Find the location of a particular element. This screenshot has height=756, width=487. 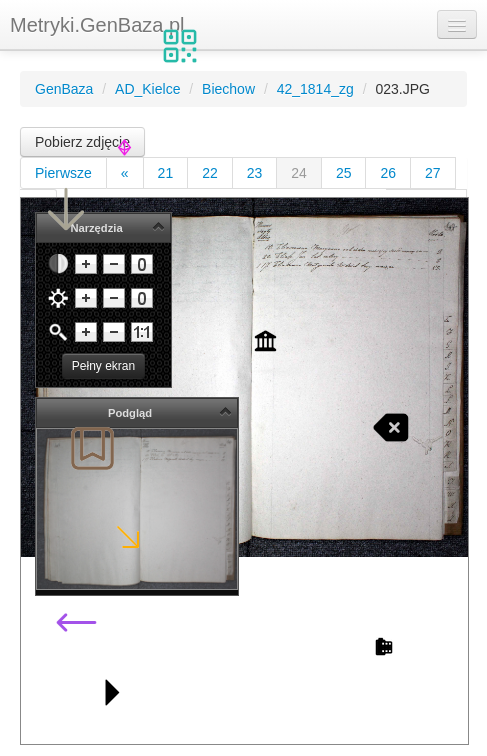

scan or generate a qr code is located at coordinates (180, 46).